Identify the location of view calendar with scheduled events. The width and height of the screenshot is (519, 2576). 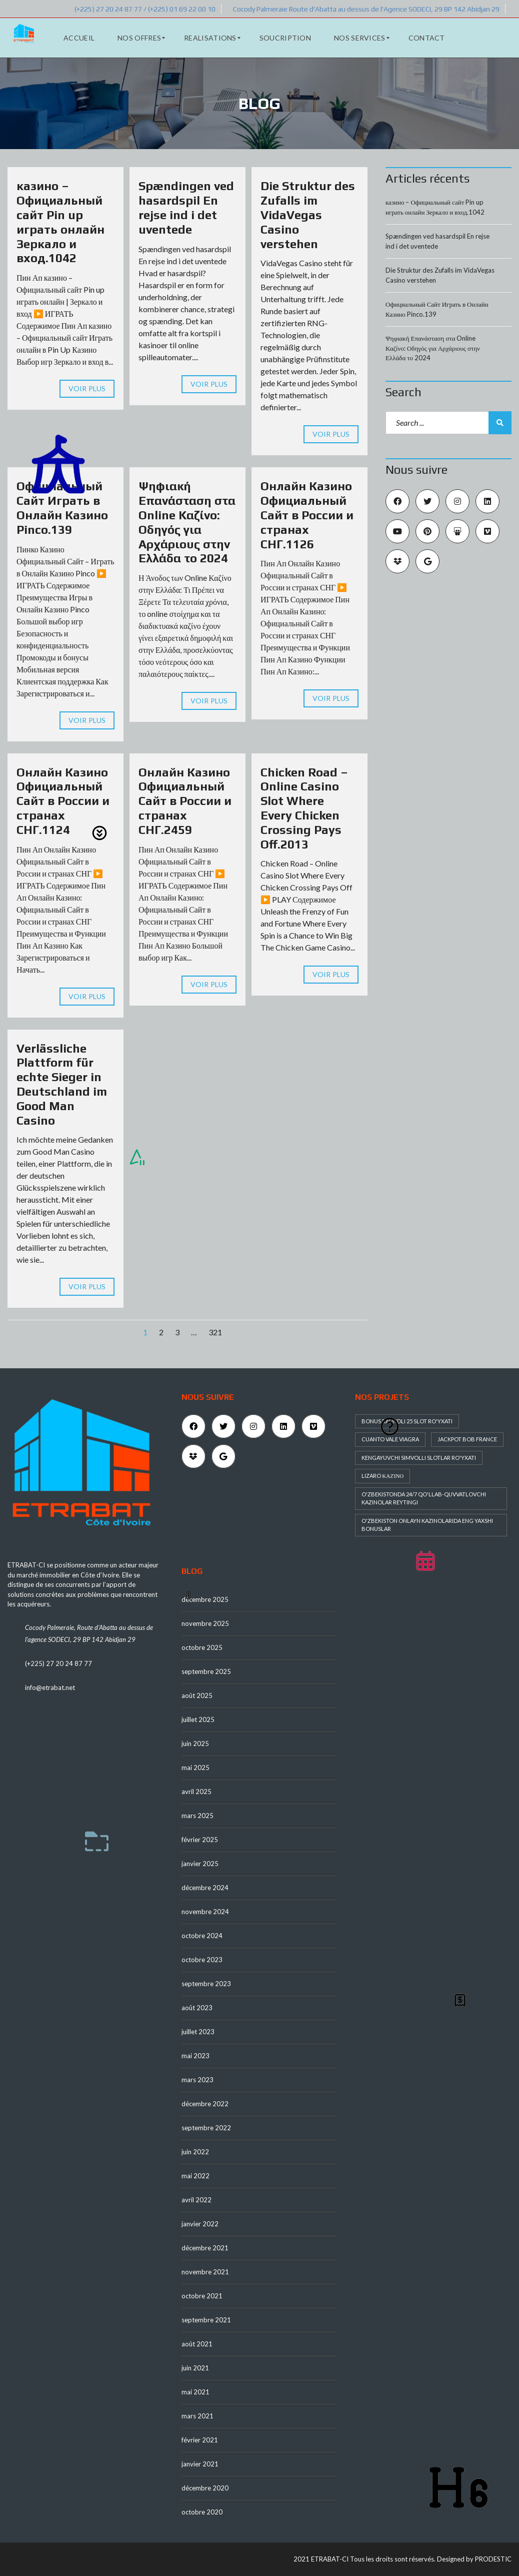
(426, 1561).